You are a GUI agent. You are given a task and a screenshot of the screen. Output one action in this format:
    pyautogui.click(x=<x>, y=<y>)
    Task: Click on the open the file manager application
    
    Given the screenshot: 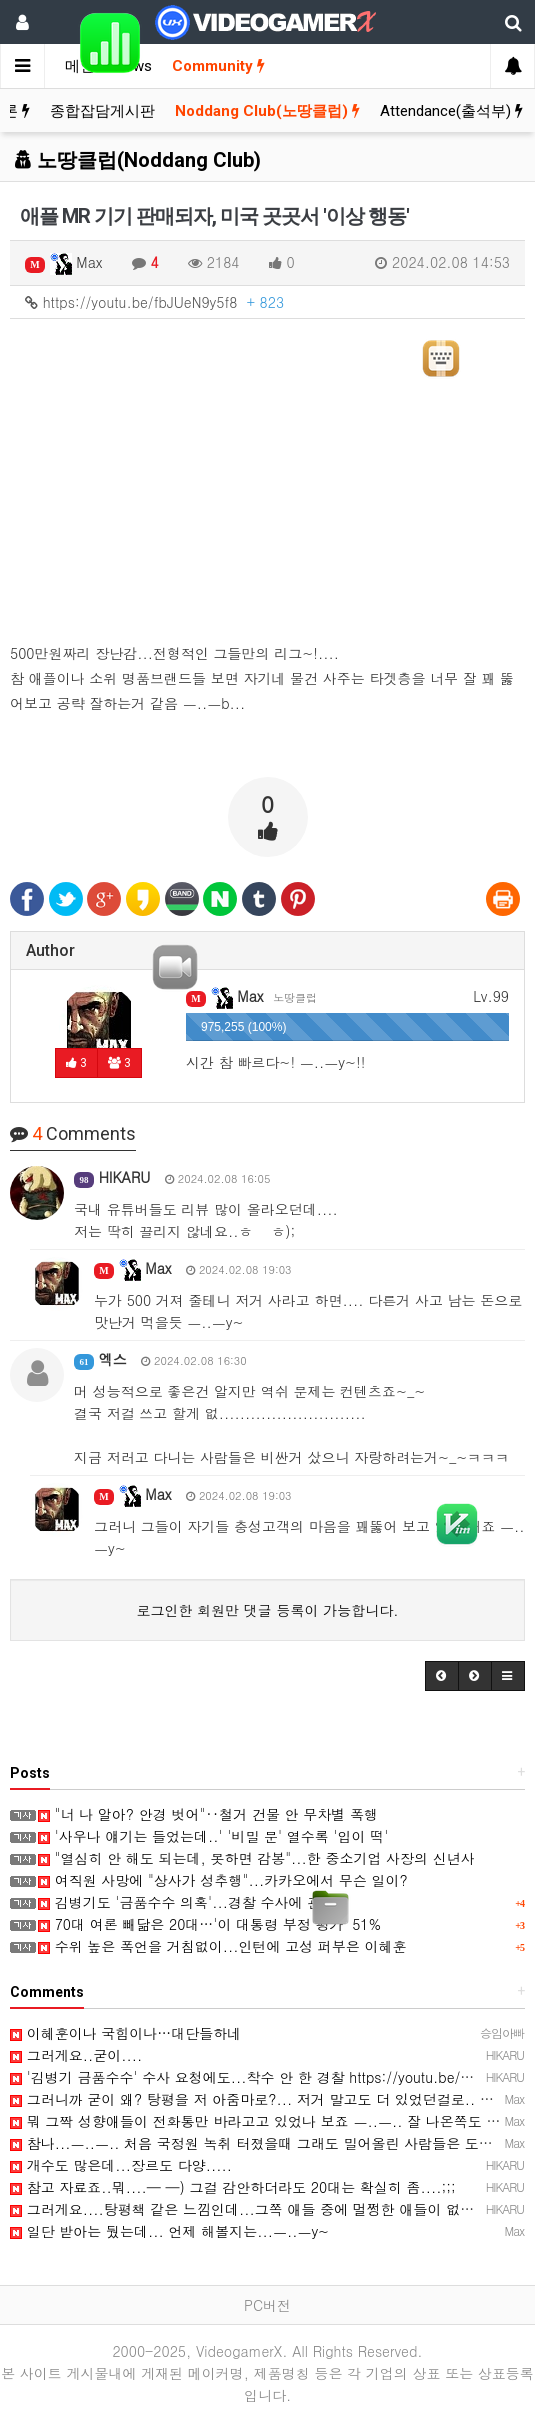 What is the action you would take?
    pyautogui.click(x=330, y=1907)
    